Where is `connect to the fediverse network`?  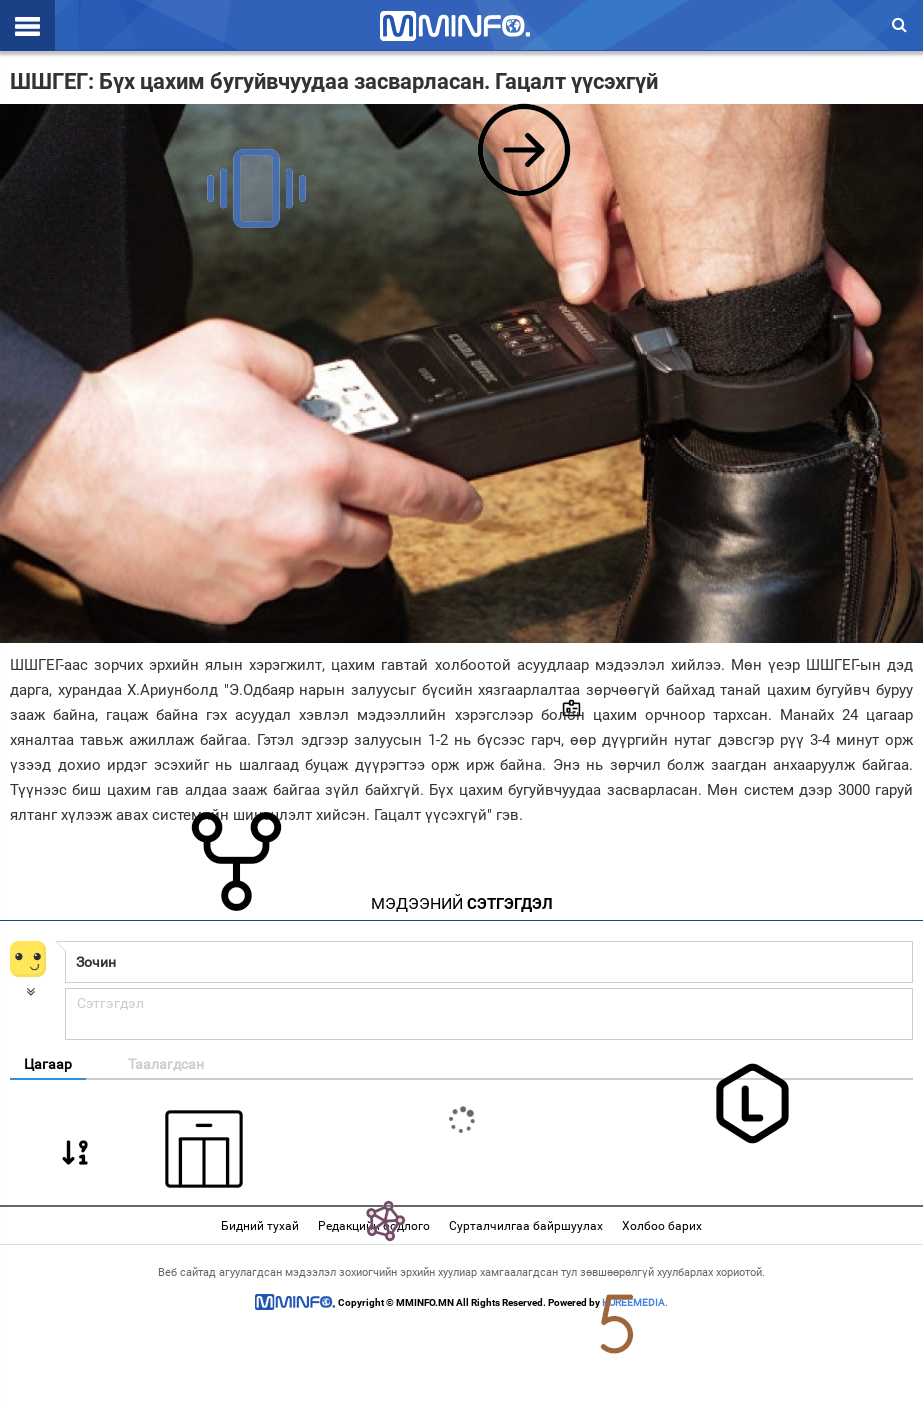
connect to the fediverse network is located at coordinates (385, 1221).